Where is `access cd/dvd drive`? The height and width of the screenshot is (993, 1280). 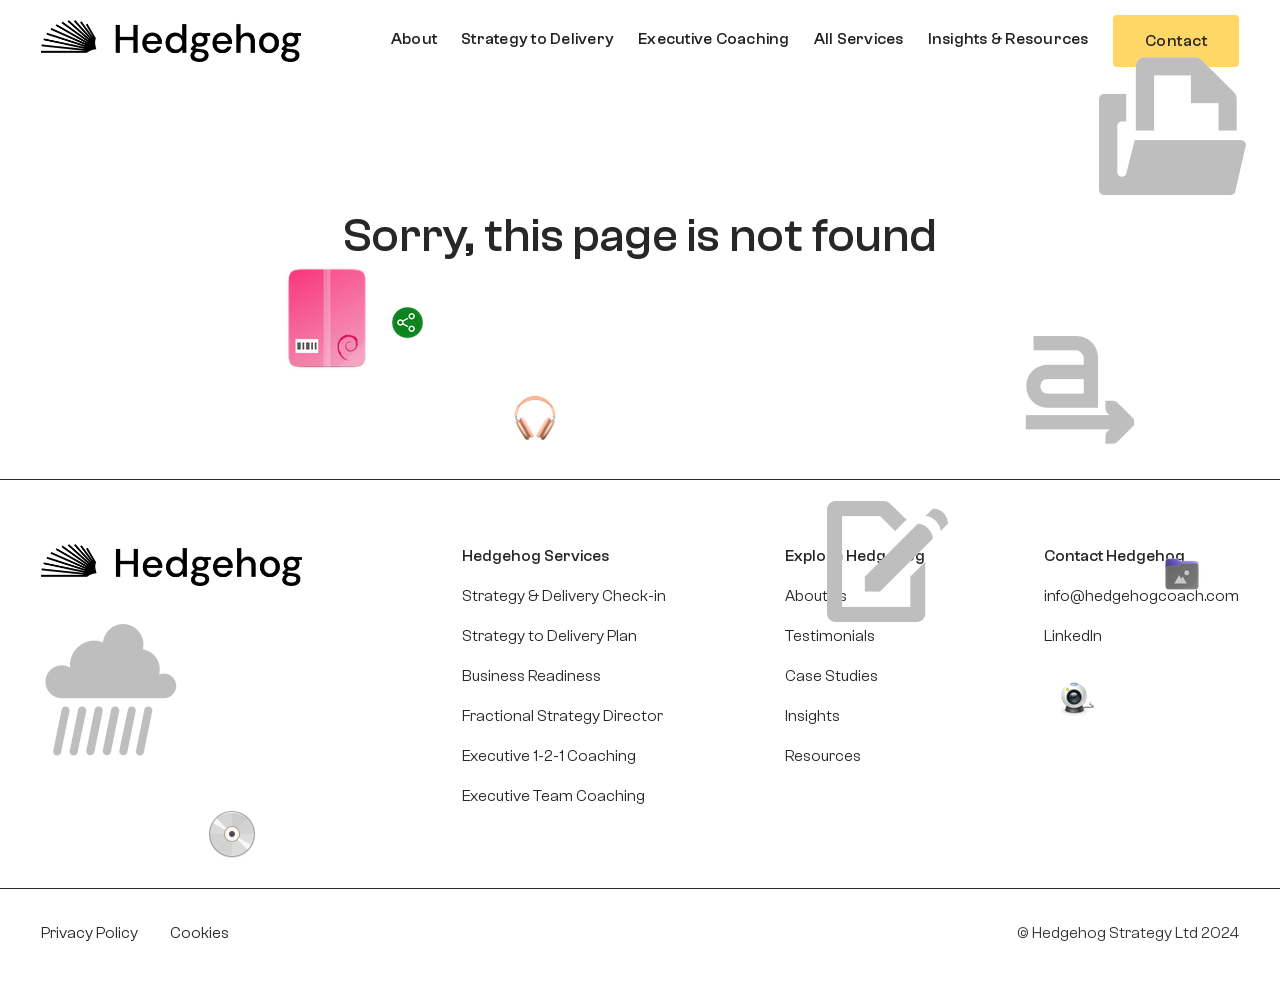 access cd/dvd drive is located at coordinates (232, 834).